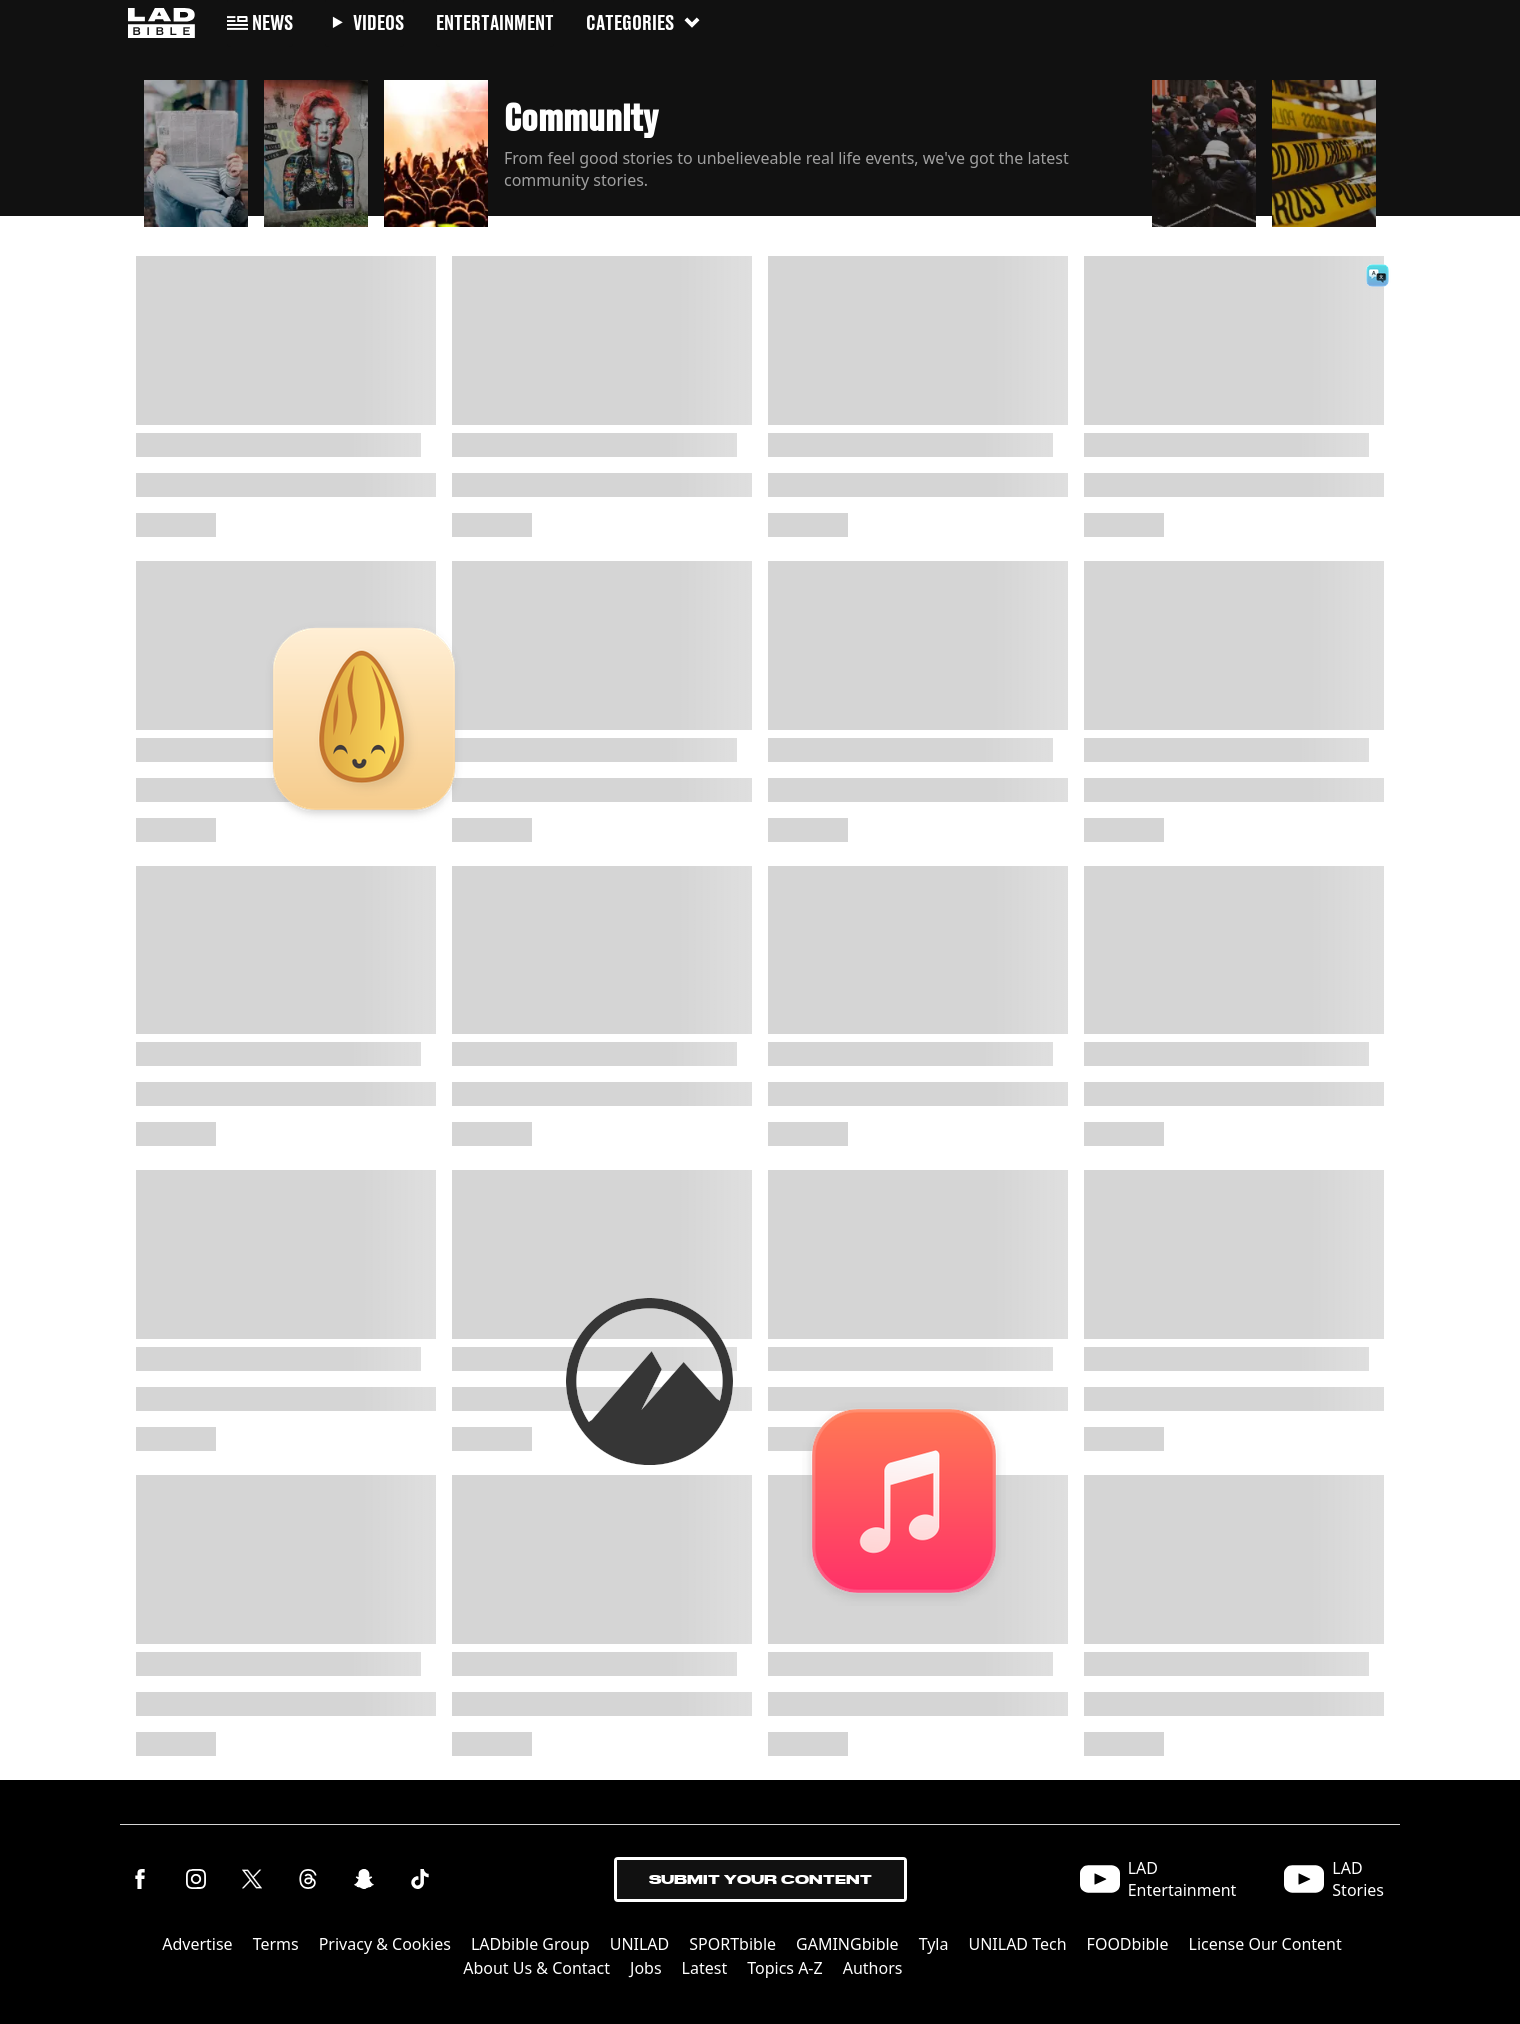 The image size is (1520, 2024). What do you see at coordinates (649, 1381) in the screenshot?
I see `launch cinnamon desktop environment` at bounding box center [649, 1381].